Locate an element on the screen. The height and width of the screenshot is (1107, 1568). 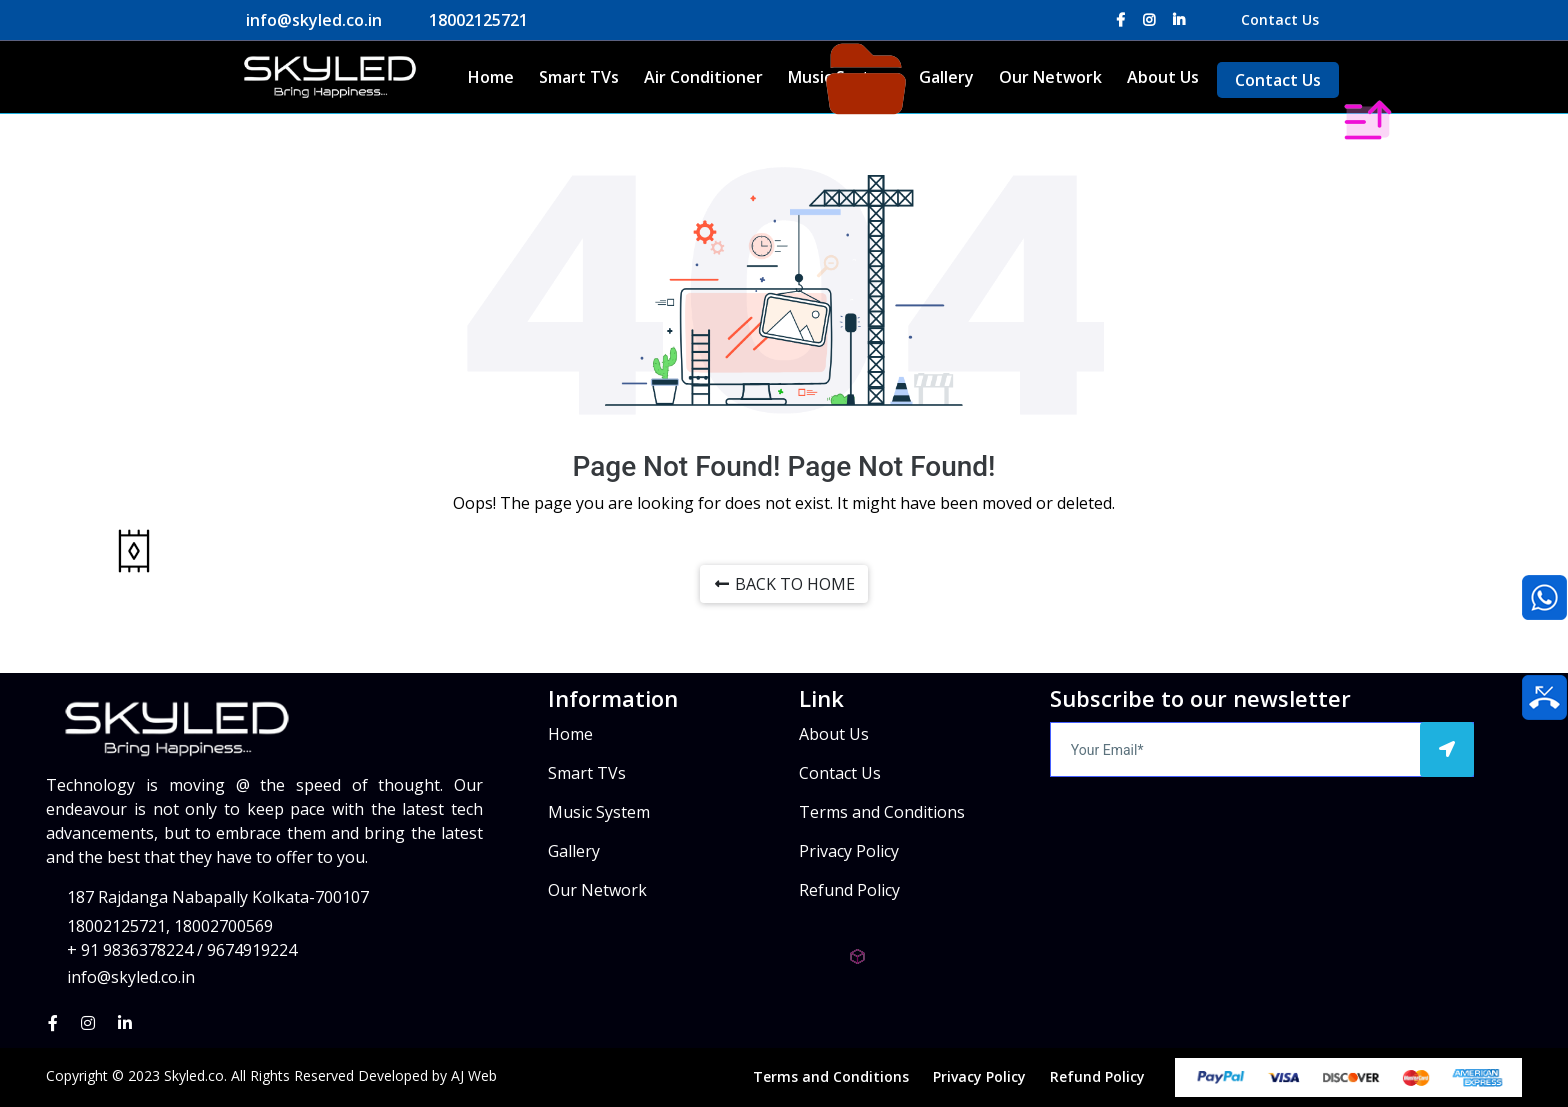
view rug or carpet product is located at coordinates (134, 551).